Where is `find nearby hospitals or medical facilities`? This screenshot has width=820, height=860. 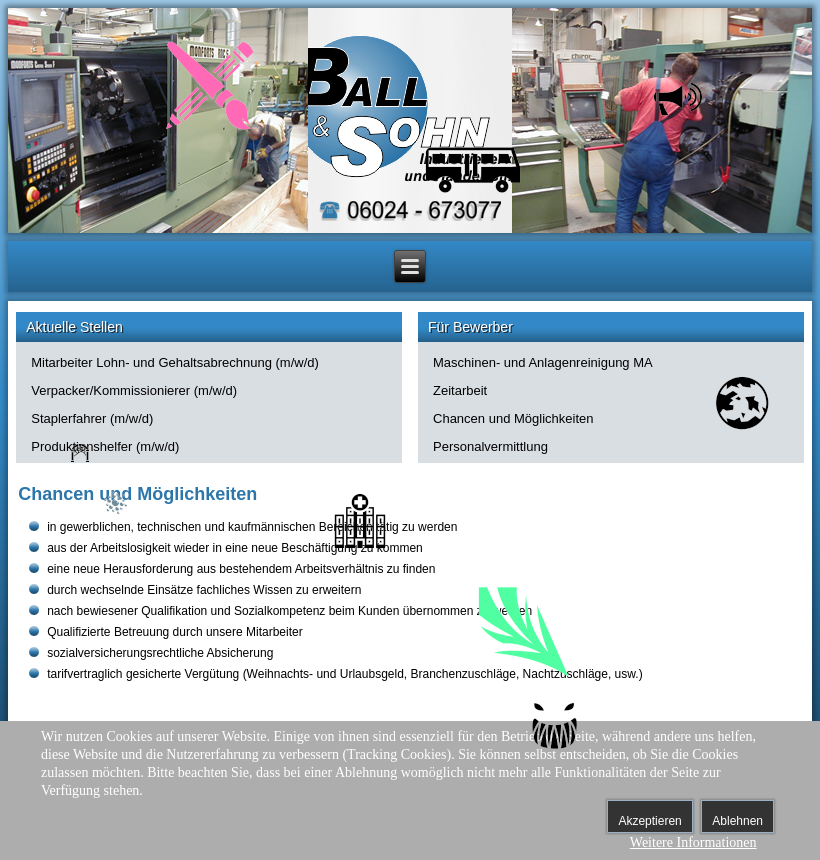 find nearby hospitals or medical facilities is located at coordinates (360, 521).